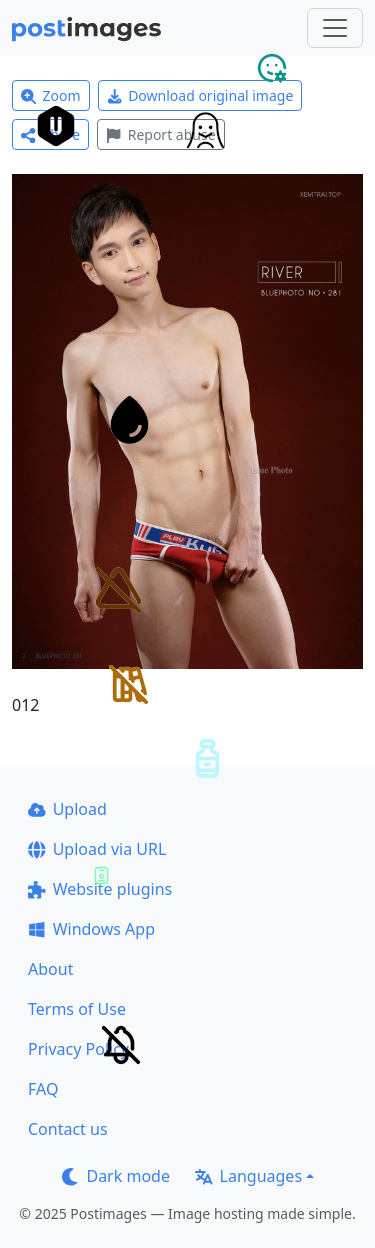  I want to click on indicates a user or username initial, so click(56, 126).